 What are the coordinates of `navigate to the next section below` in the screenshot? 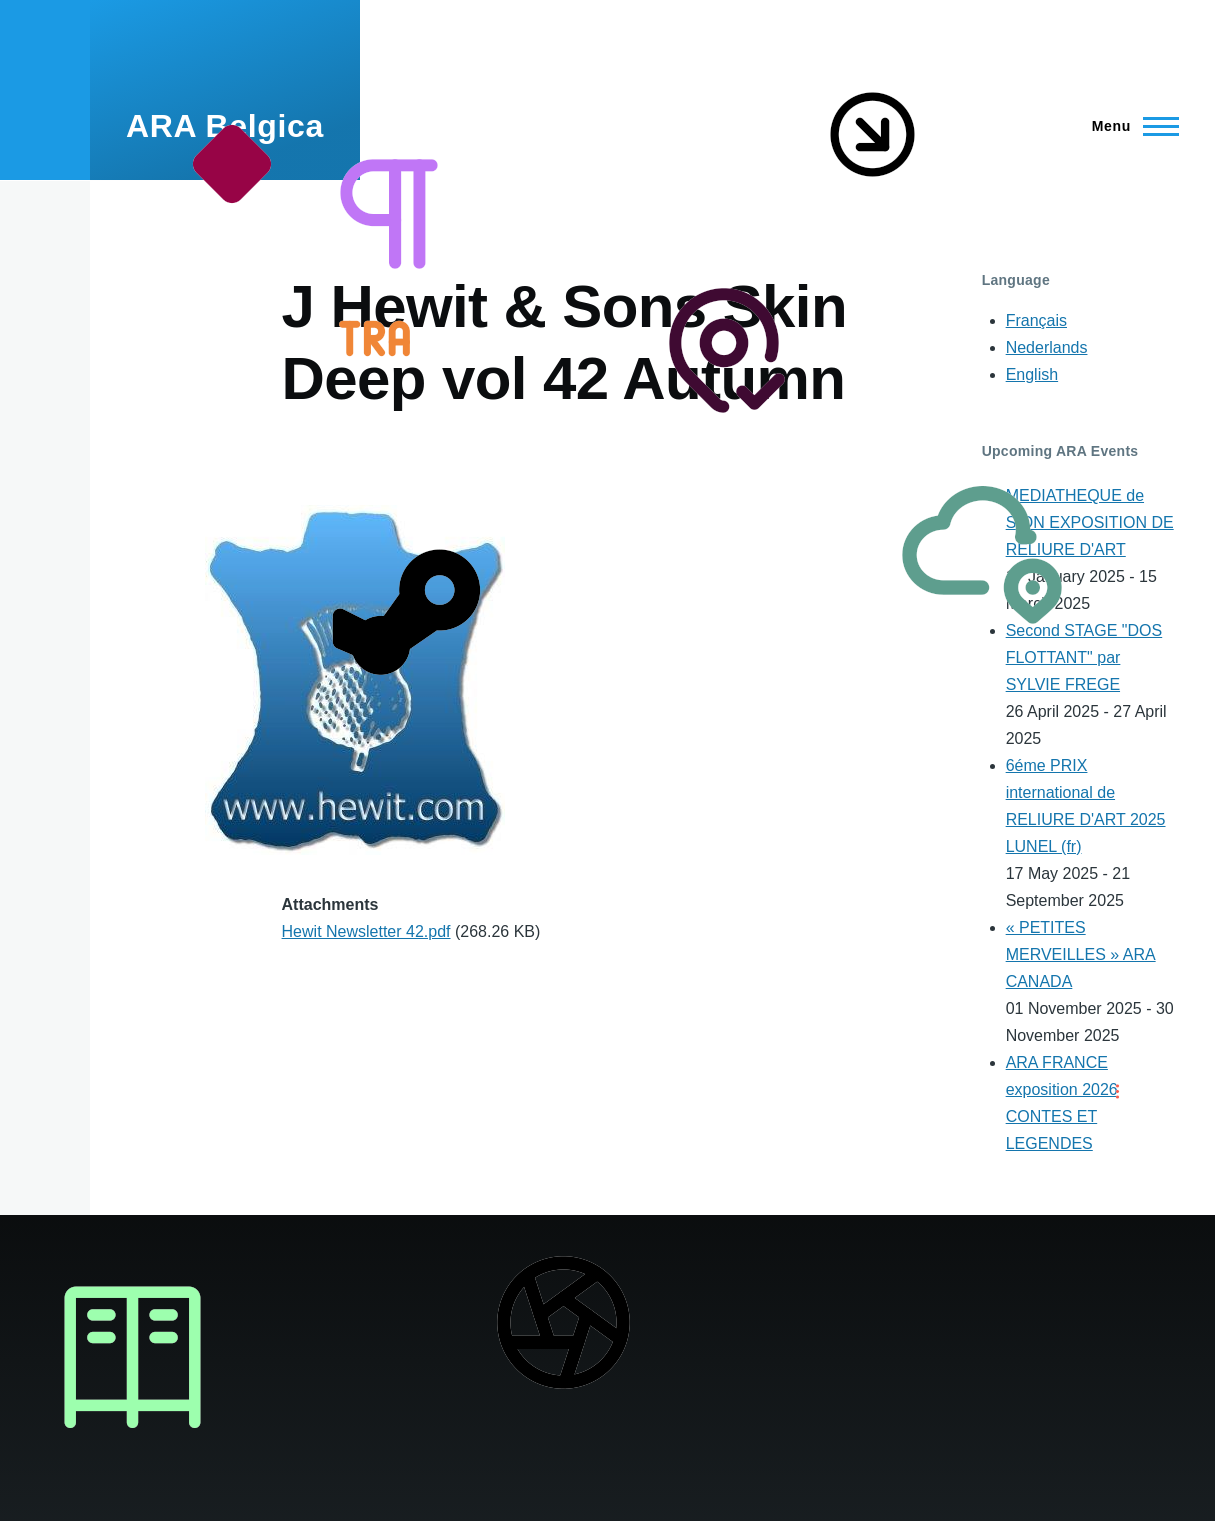 It's located at (872, 134).